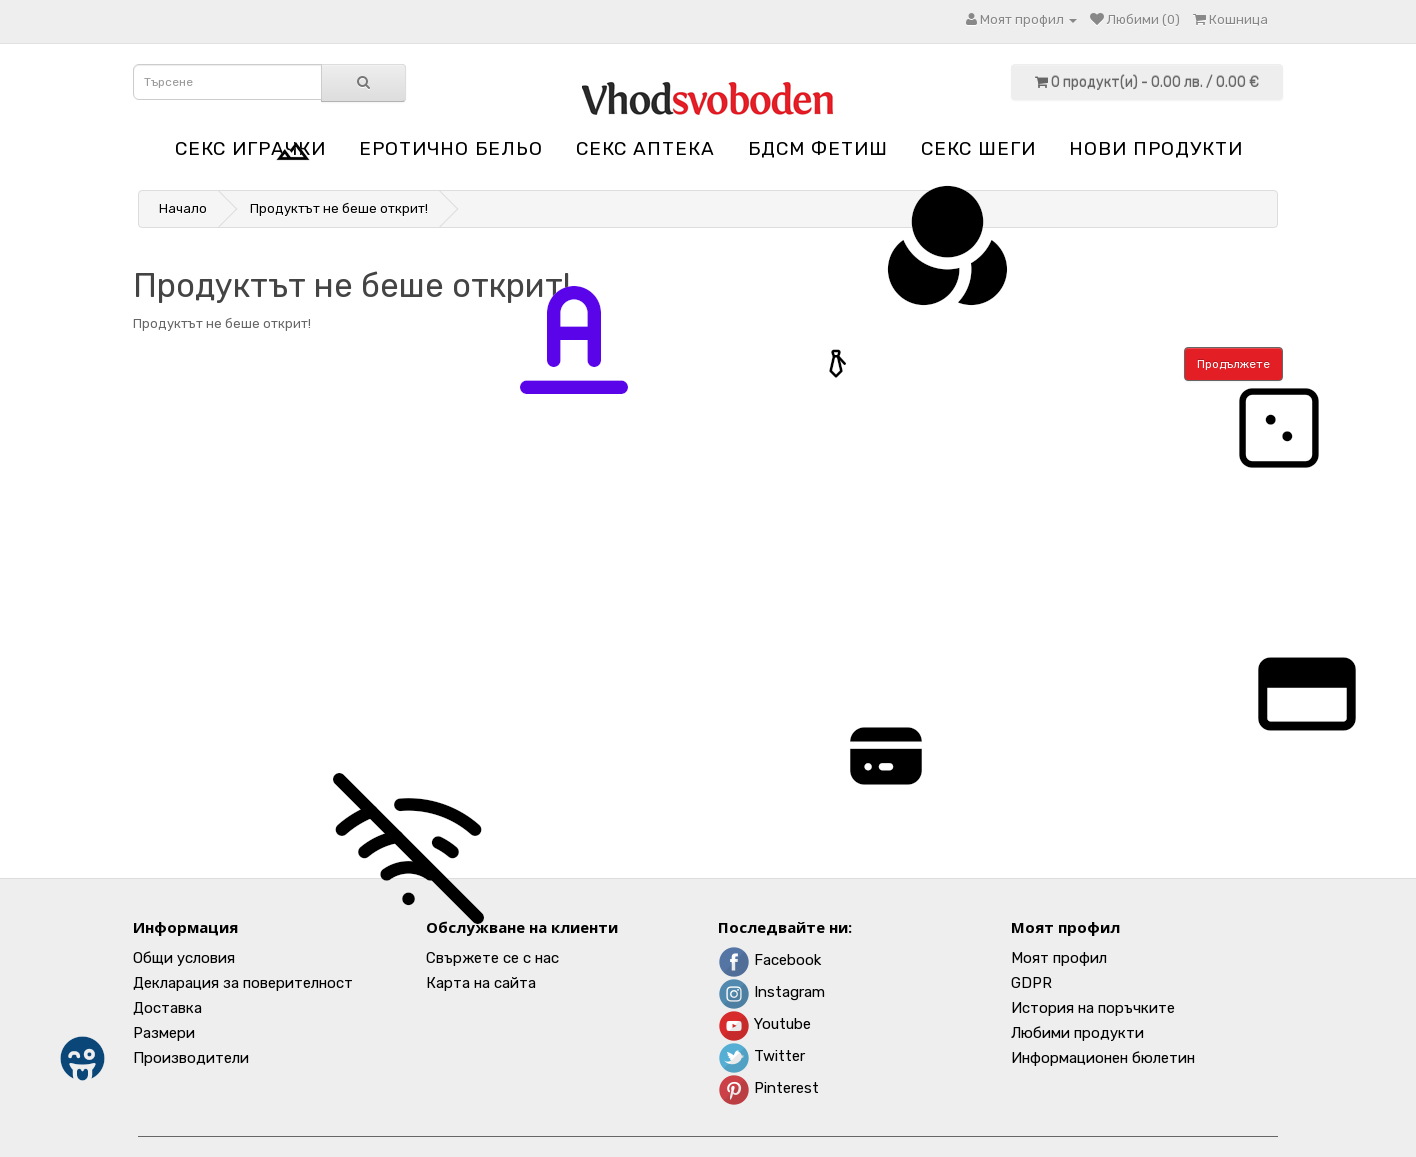  I want to click on manage payment methods, so click(886, 756).